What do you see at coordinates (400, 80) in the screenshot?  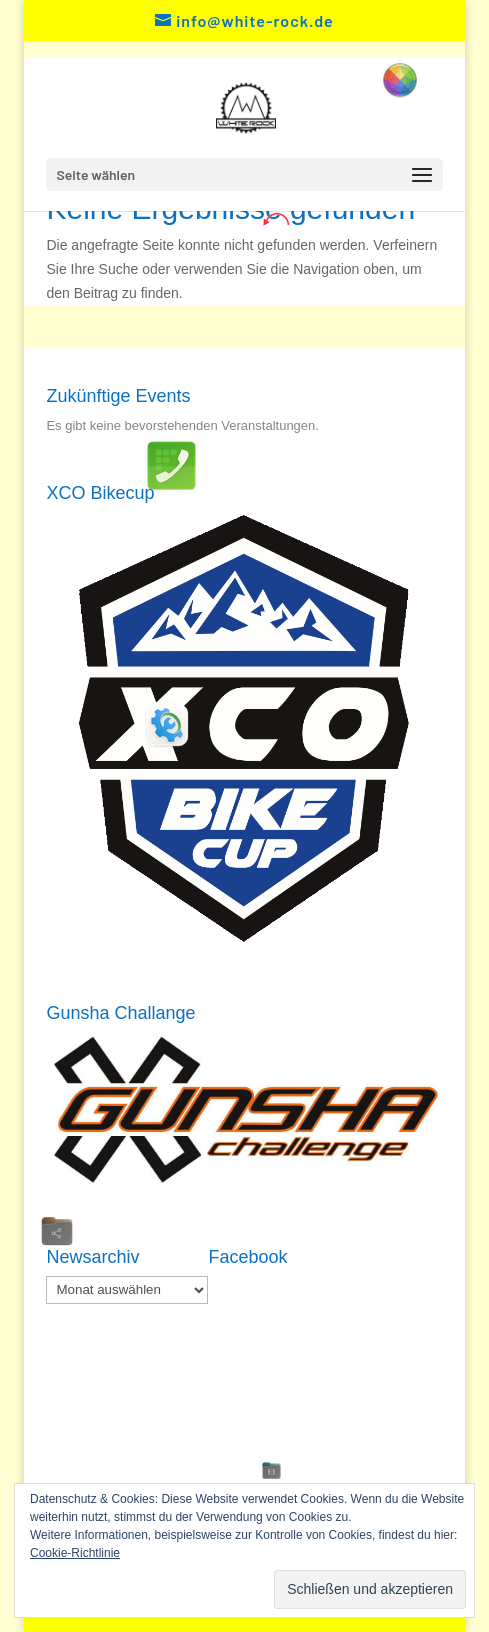 I see `access color and theme preferences` at bounding box center [400, 80].